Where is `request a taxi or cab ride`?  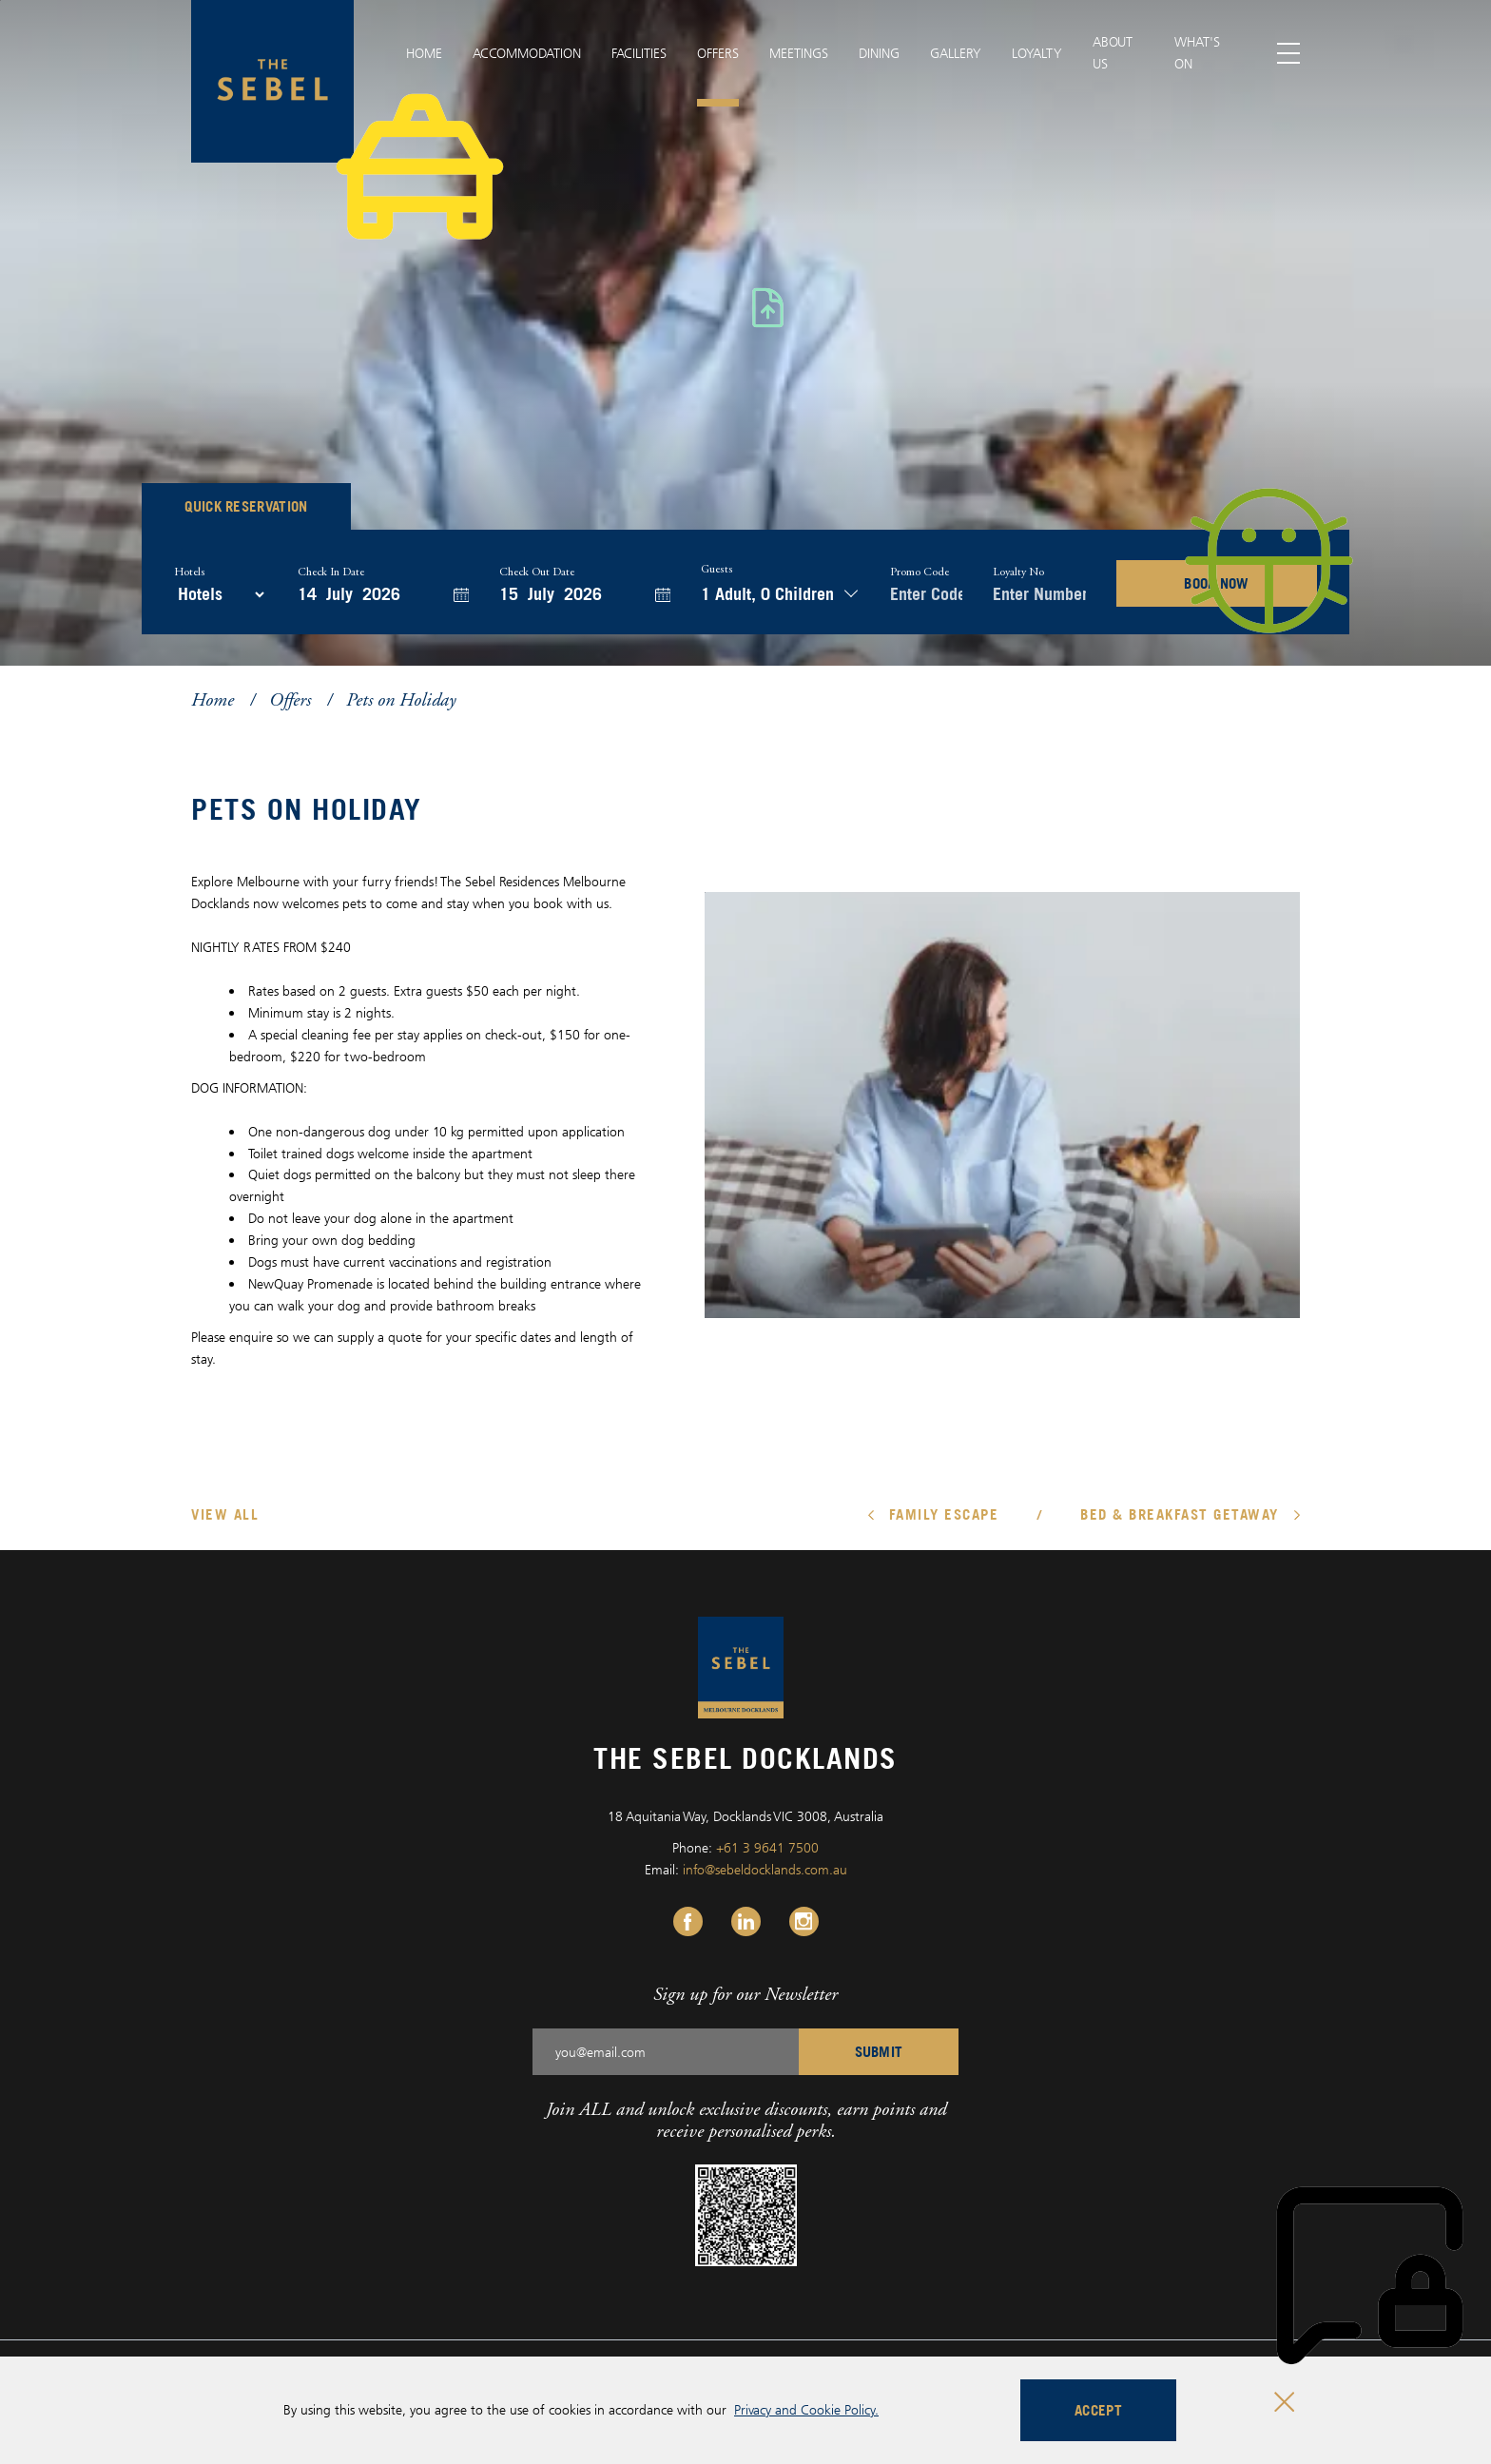
request a taxi or cab ride is located at coordinates (419, 177).